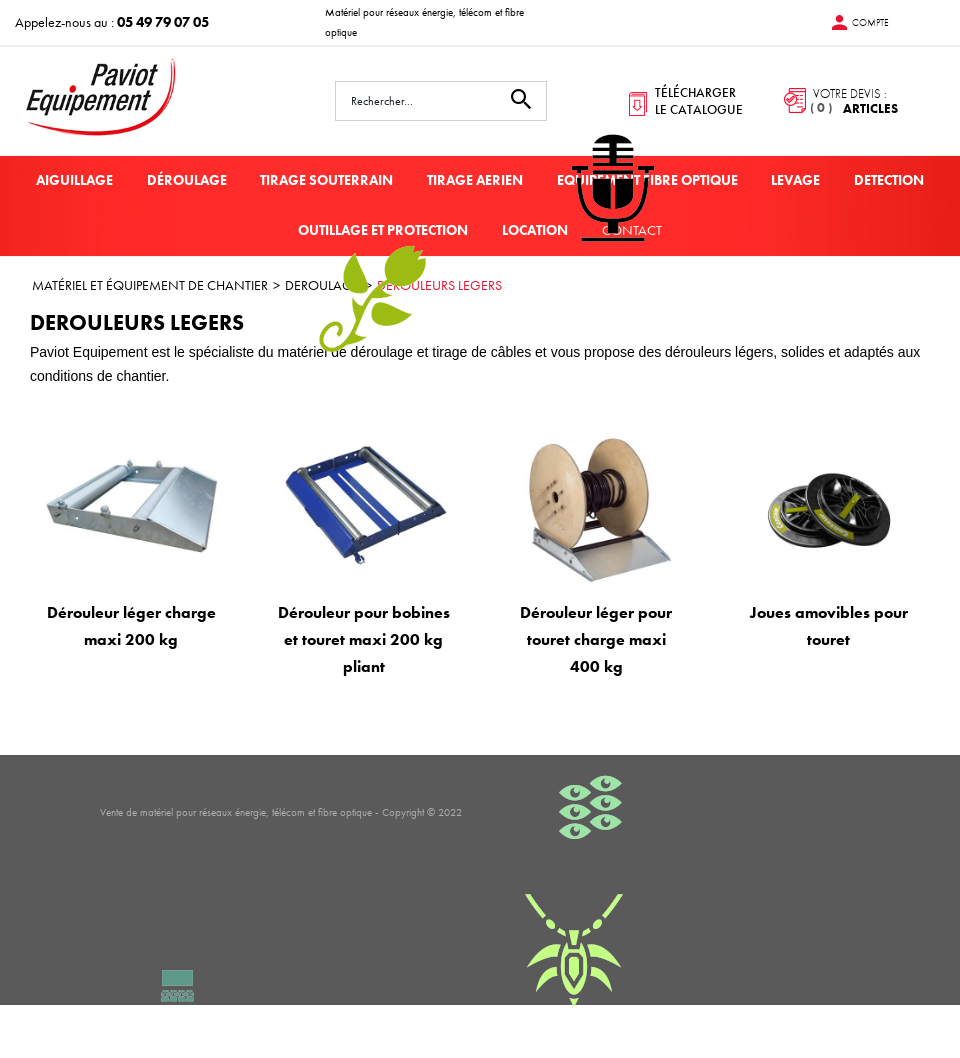  What do you see at coordinates (590, 807) in the screenshot?
I see `indicates a multi-view or surveillance mode` at bounding box center [590, 807].